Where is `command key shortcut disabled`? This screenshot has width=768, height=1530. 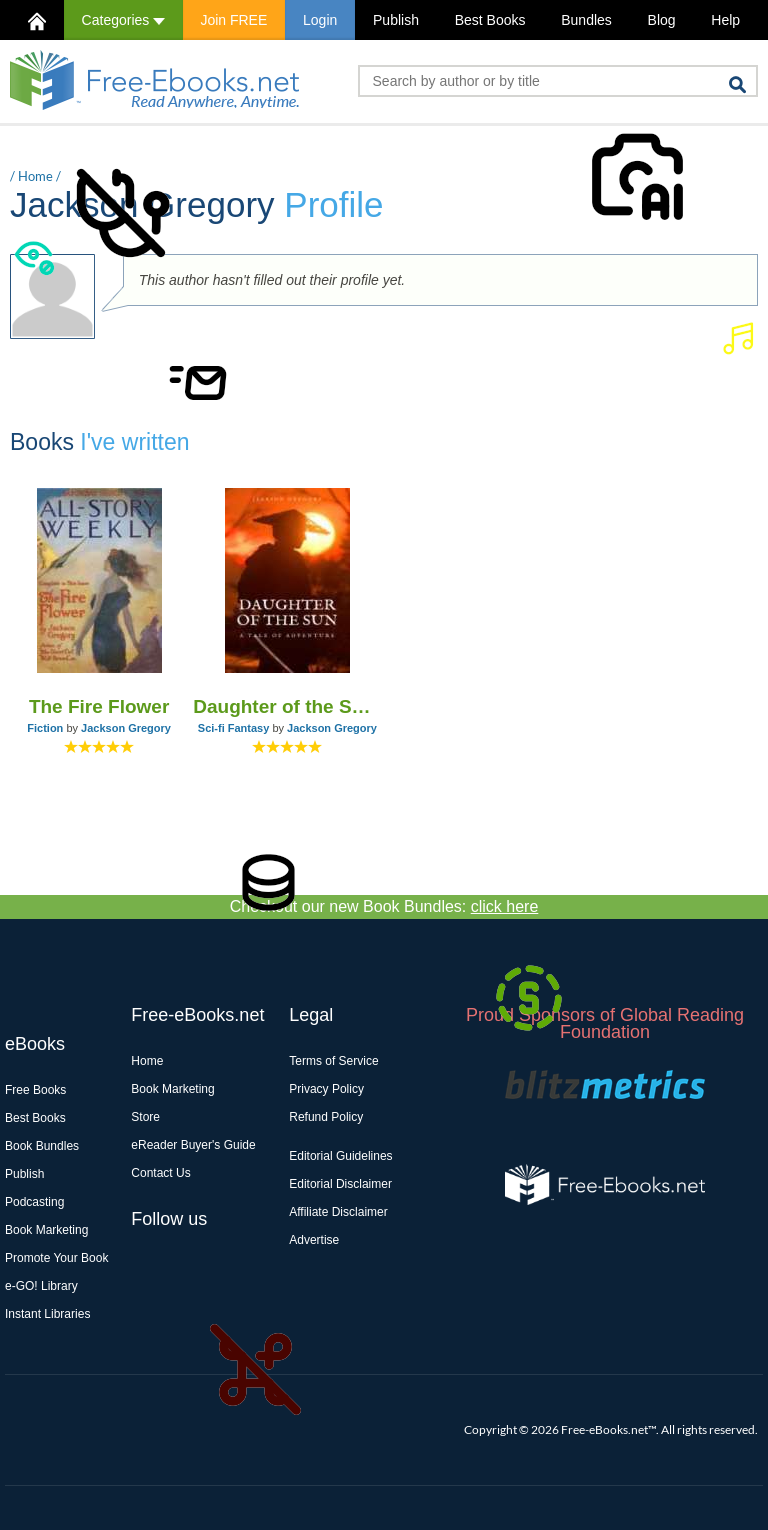
command key shortcut disabled is located at coordinates (255, 1369).